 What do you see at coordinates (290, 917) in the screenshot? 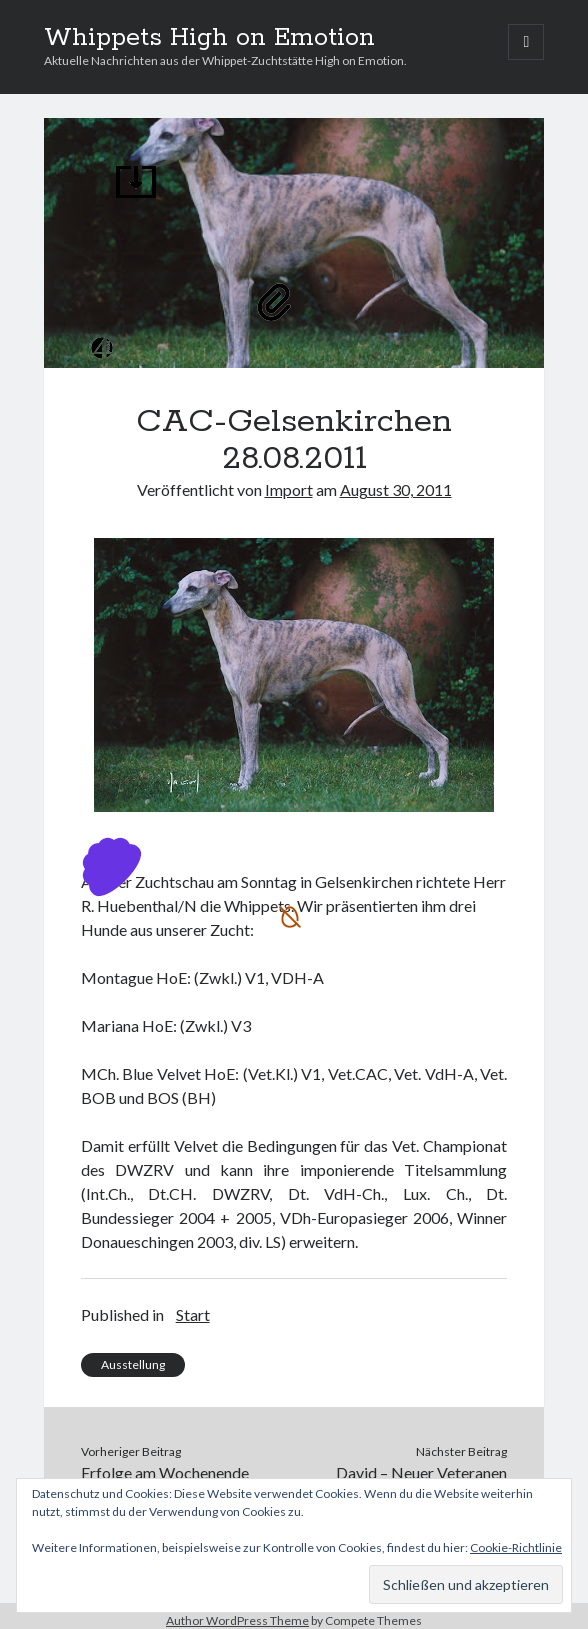
I see `indicates egg-free or no eggs` at bounding box center [290, 917].